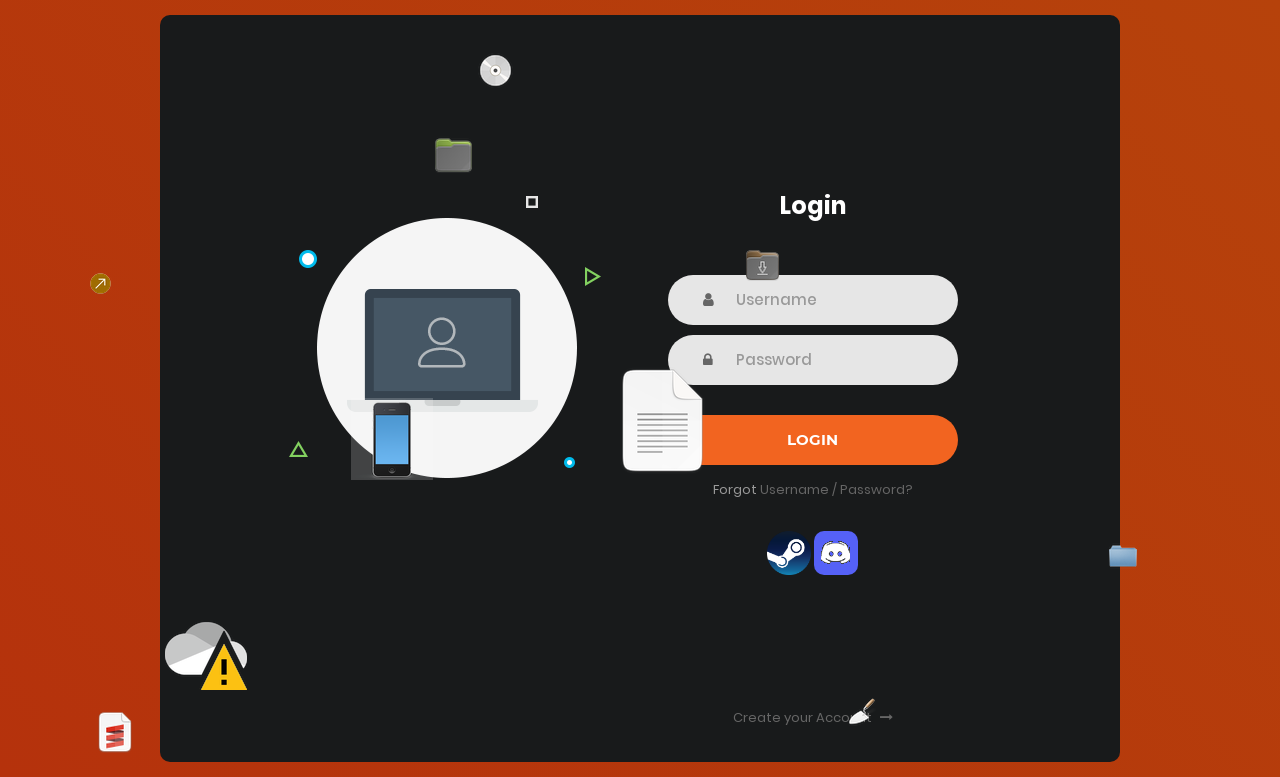  Describe the element at coordinates (495, 70) in the screenshot. I see `indicates a CD or DVD drive` at that location.